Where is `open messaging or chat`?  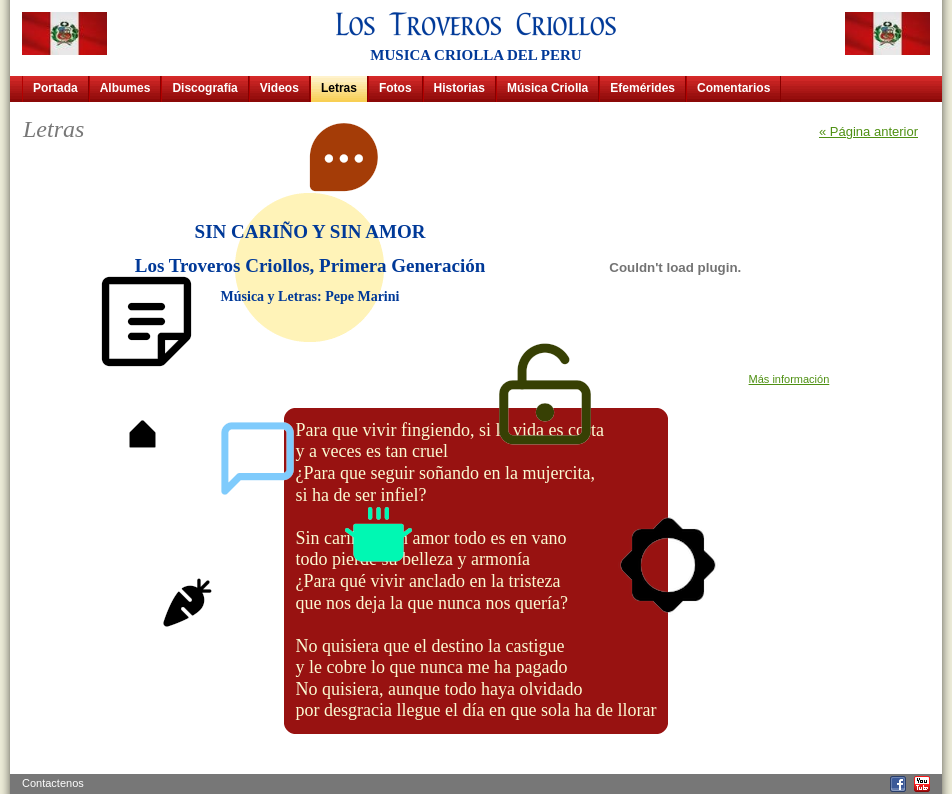 open messaging or chat is located at coordinates (257, 458).